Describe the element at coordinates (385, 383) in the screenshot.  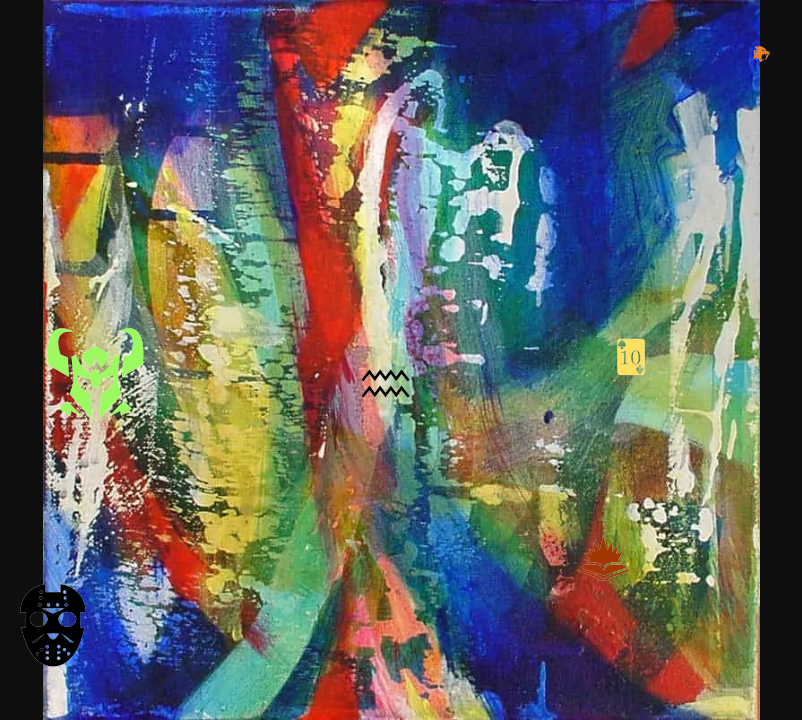
I see `represents the aquarius zodiac sign` at that location.